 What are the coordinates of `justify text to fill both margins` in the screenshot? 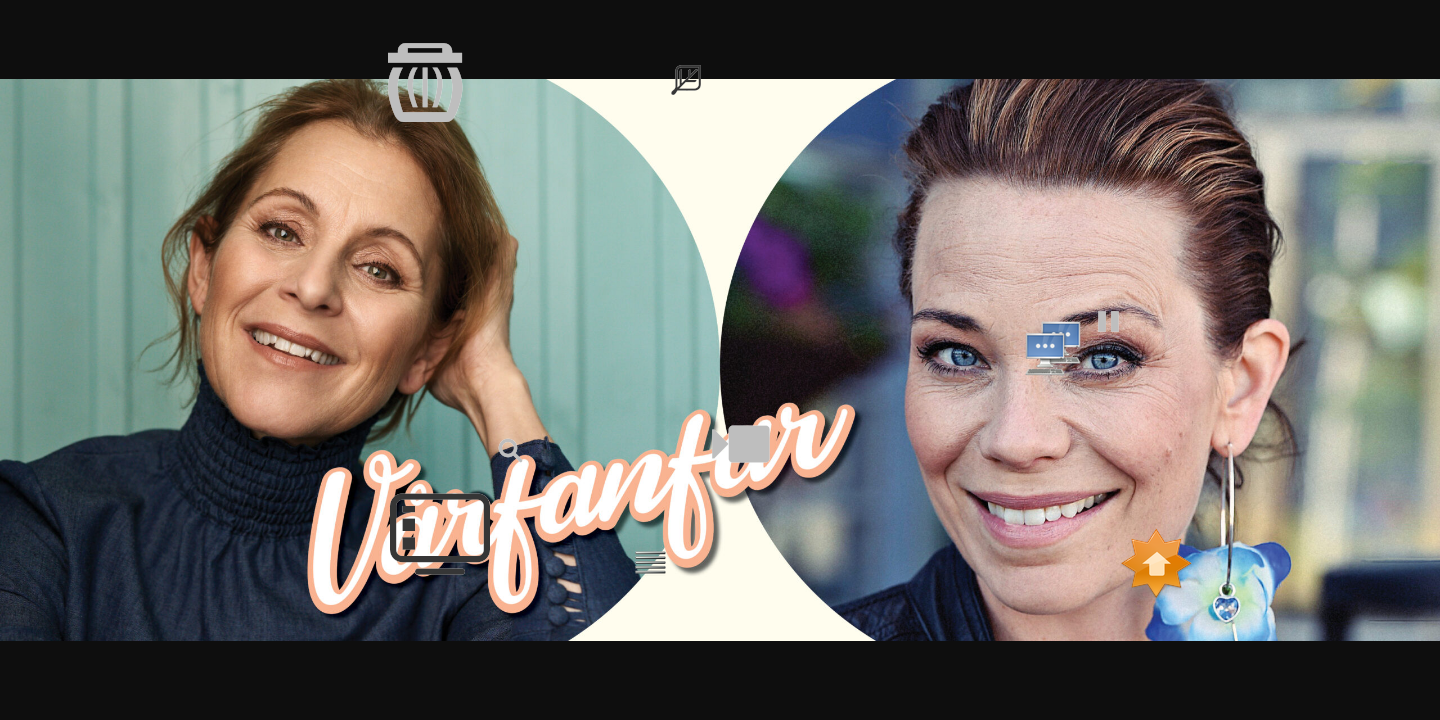 It's located at (650, 562).